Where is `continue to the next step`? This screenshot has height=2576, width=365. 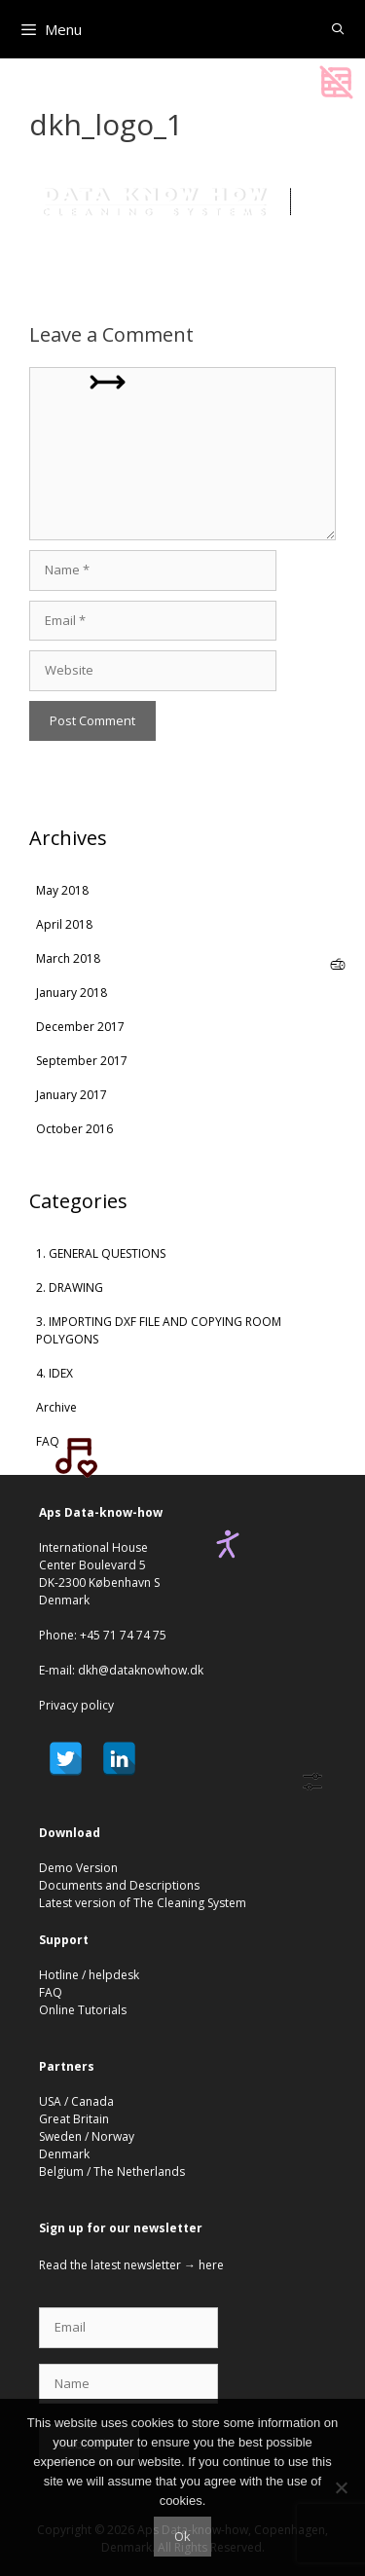 continue to the next step is located at coordinates (107, 382).